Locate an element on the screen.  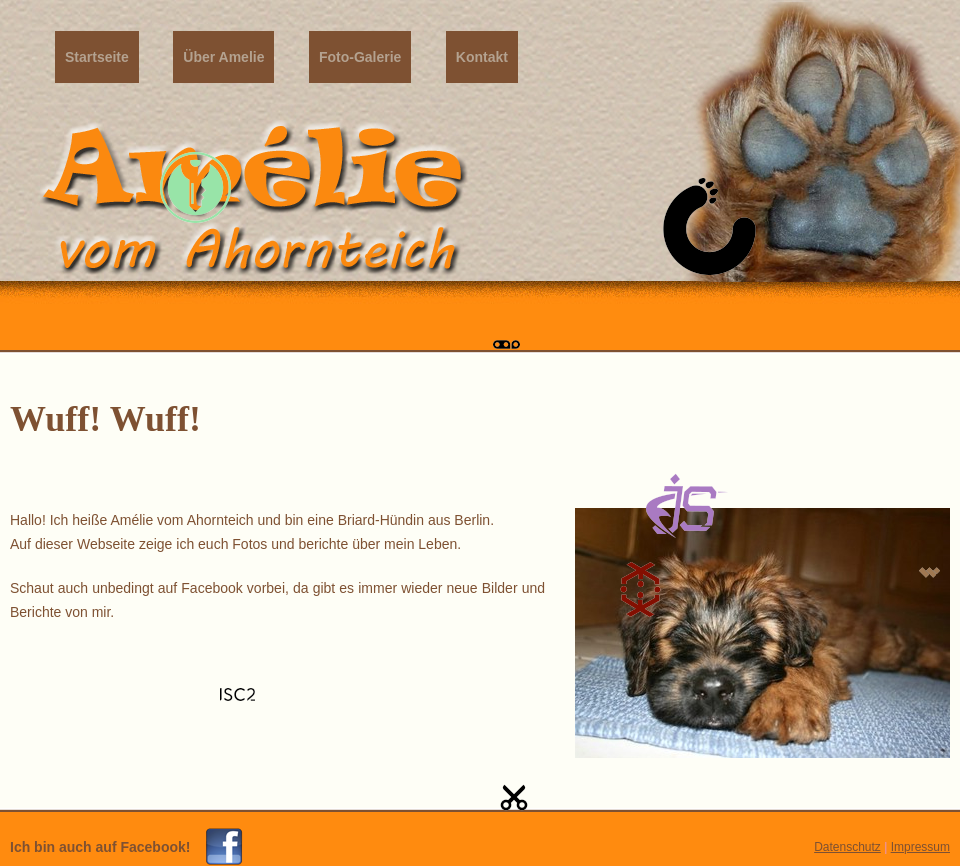
ISC² official logo is located at coordinates (237, 694).